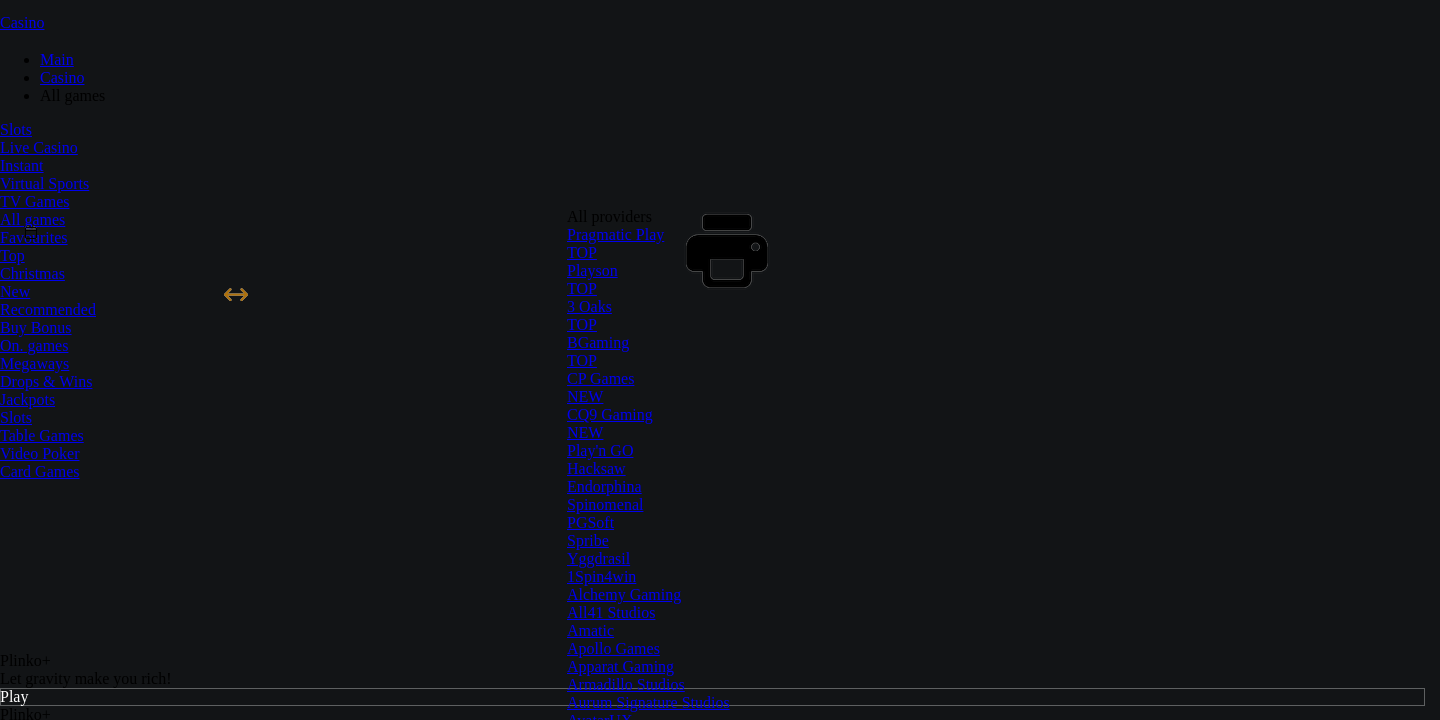 The image size is (1440, 720). What do you see at coordinates (31, 233) in the screenshot?
I see `view or open calendar` at bounding box center [31, 233].